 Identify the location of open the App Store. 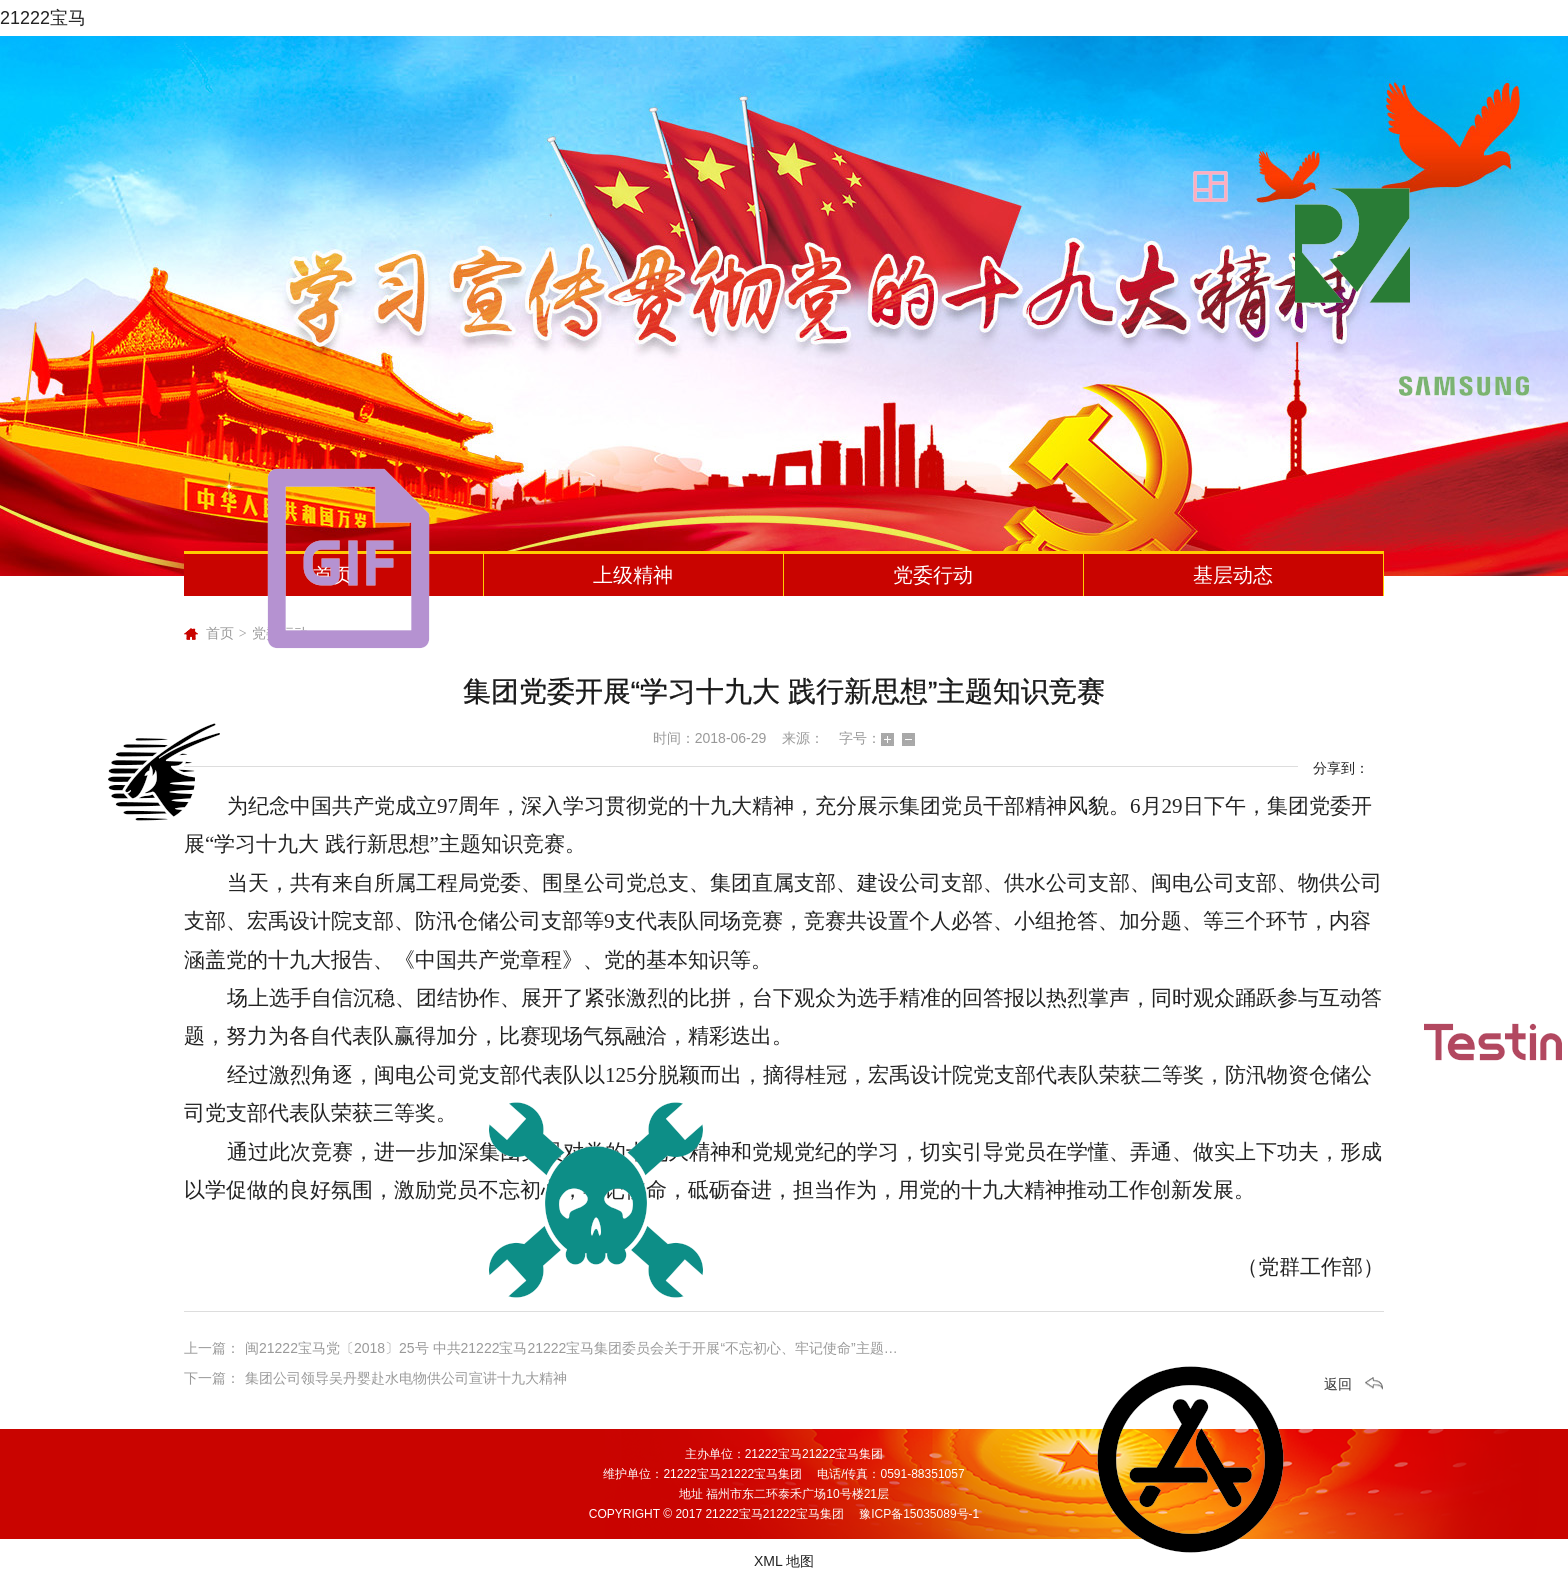
(1190, 1459).